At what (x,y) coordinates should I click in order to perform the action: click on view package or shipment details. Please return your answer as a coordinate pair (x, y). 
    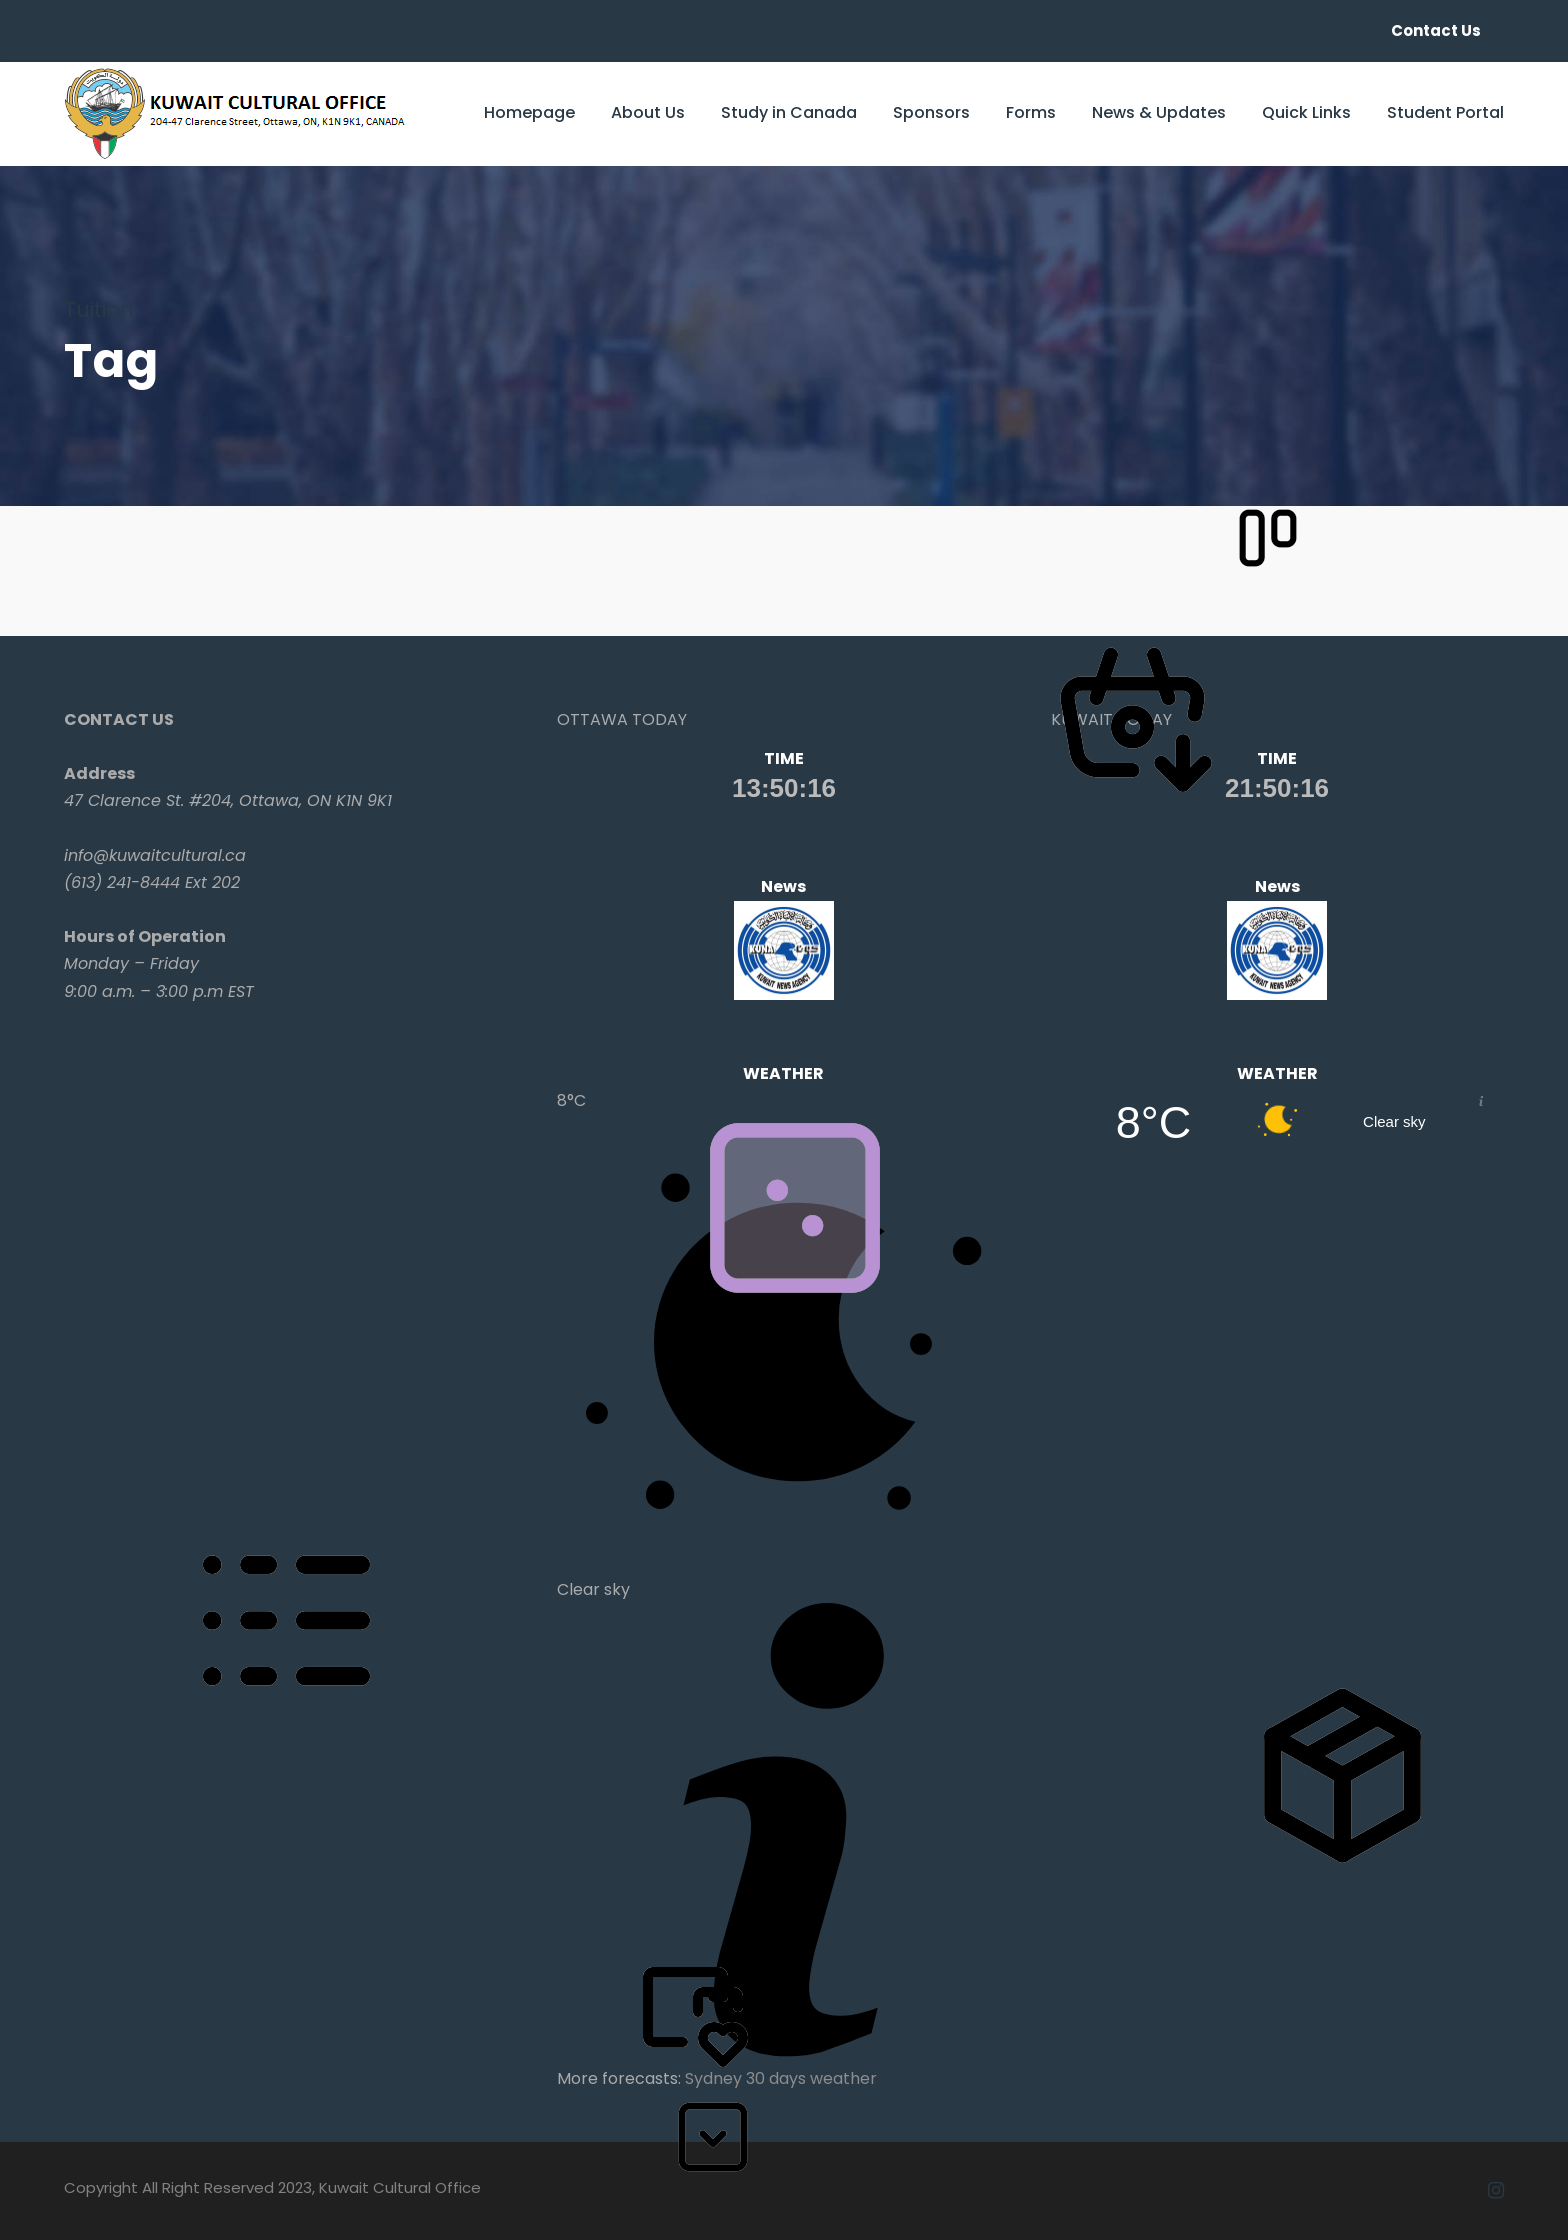
    Looking at the image, I should click on (1342, 1775).